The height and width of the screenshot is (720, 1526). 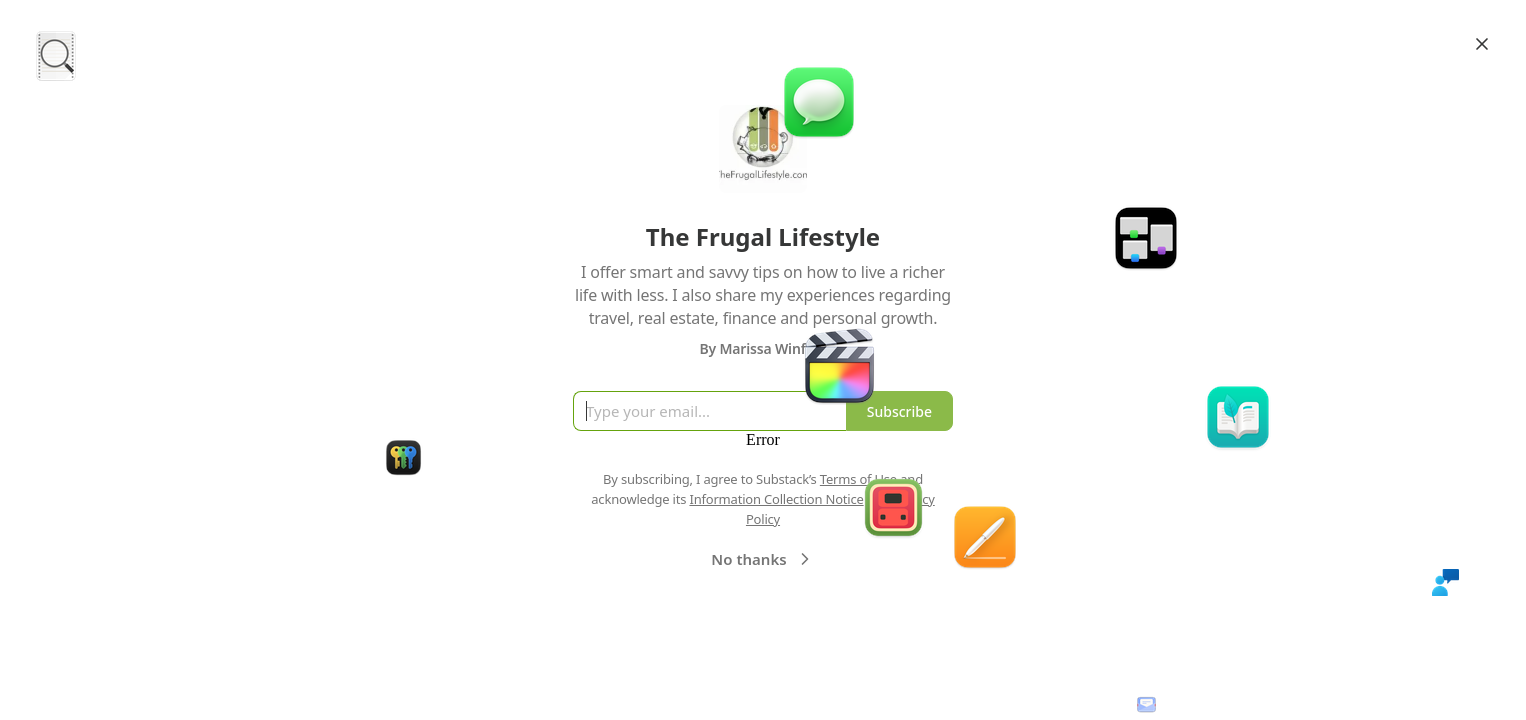 I want to click on open Apple Pages document editor, so click(x=985, y=537).